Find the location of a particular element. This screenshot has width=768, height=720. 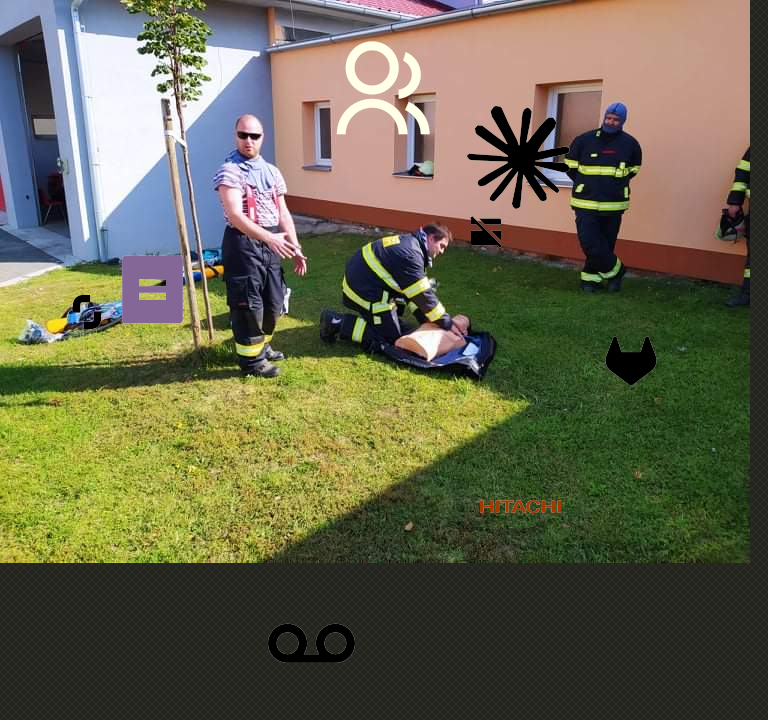

shutterstock logo is located at coordinates (87, 312).